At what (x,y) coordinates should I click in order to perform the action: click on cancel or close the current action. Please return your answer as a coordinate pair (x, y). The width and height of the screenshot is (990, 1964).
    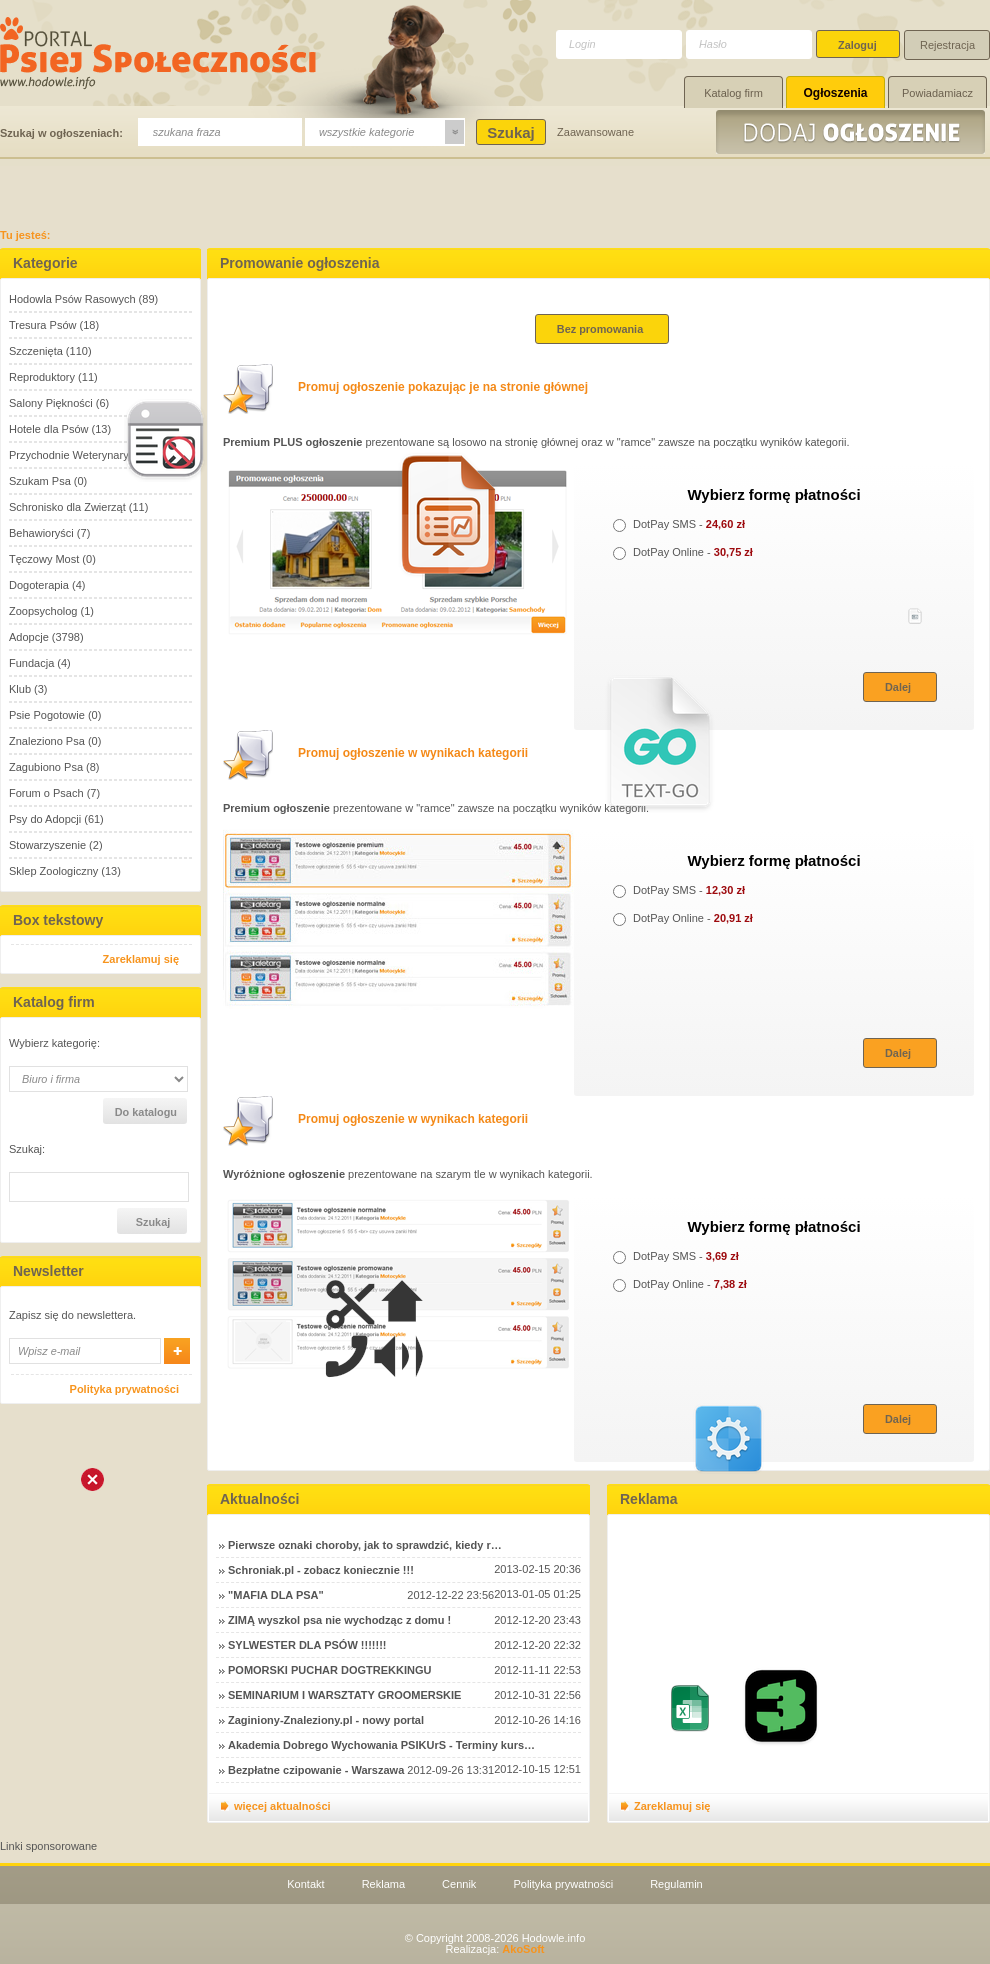
    Looking at the image, I should click on (92, 1479).